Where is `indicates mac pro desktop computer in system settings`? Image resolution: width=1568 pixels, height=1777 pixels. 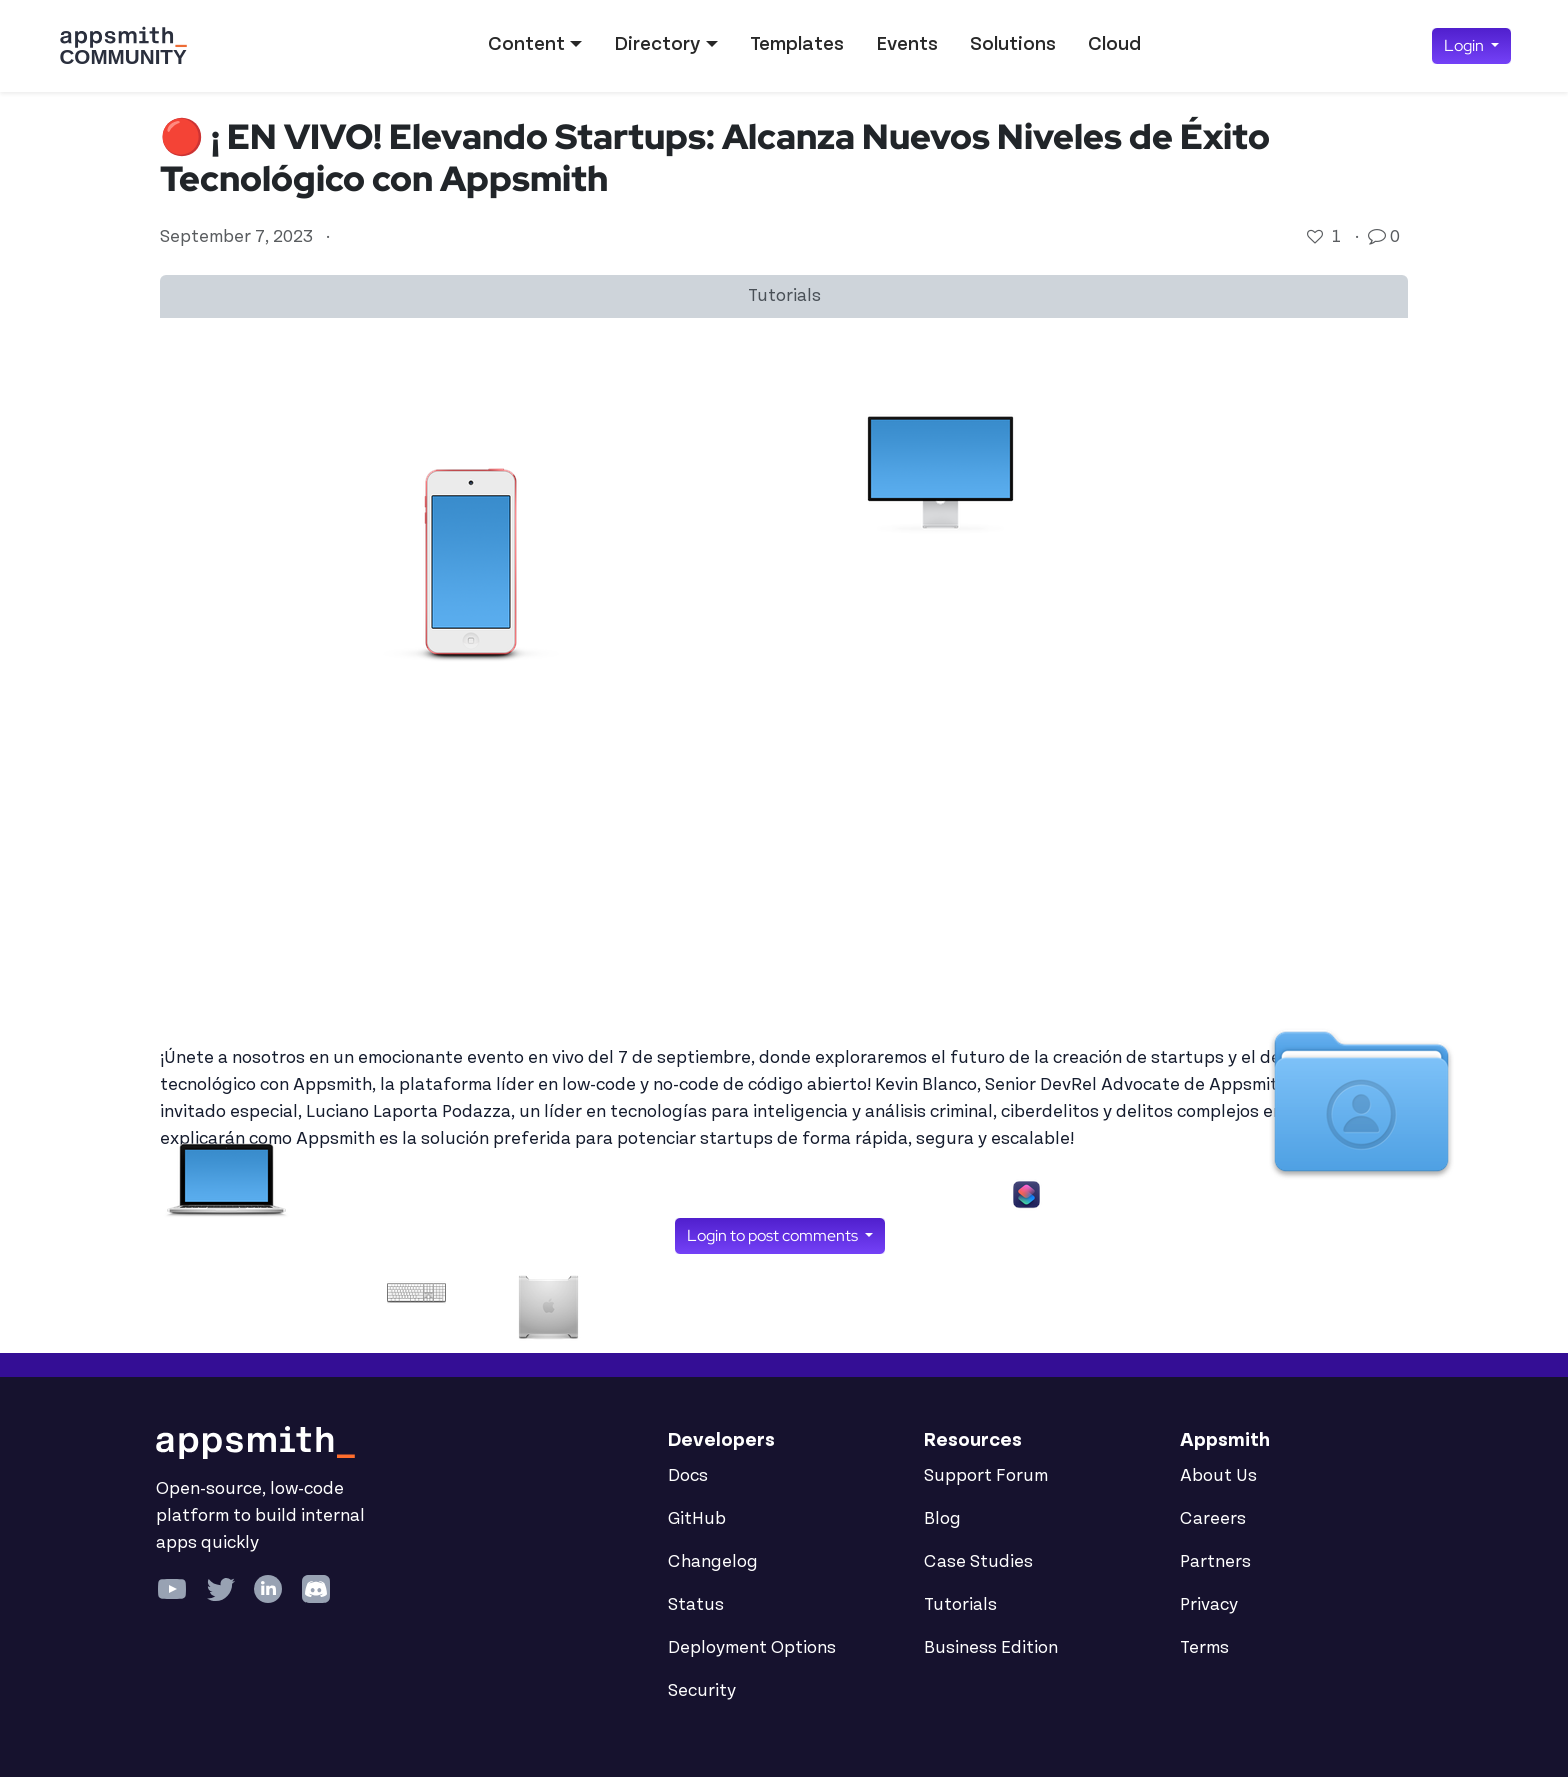 indicates mac pro desktop computer in system settings is located at coordinates (548, 1307).